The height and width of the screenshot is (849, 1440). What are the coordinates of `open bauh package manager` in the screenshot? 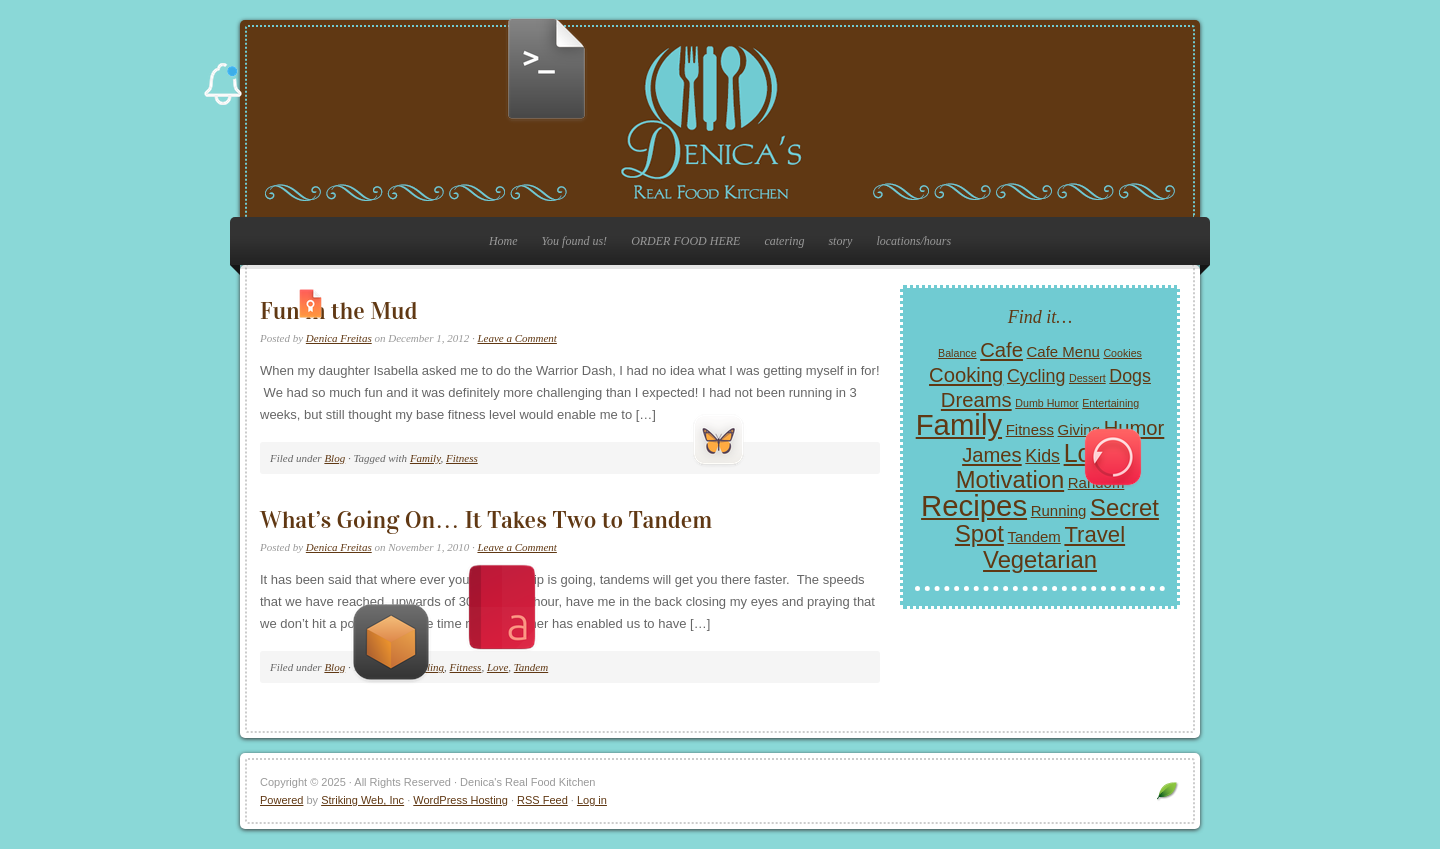 It's located at (391, 642).